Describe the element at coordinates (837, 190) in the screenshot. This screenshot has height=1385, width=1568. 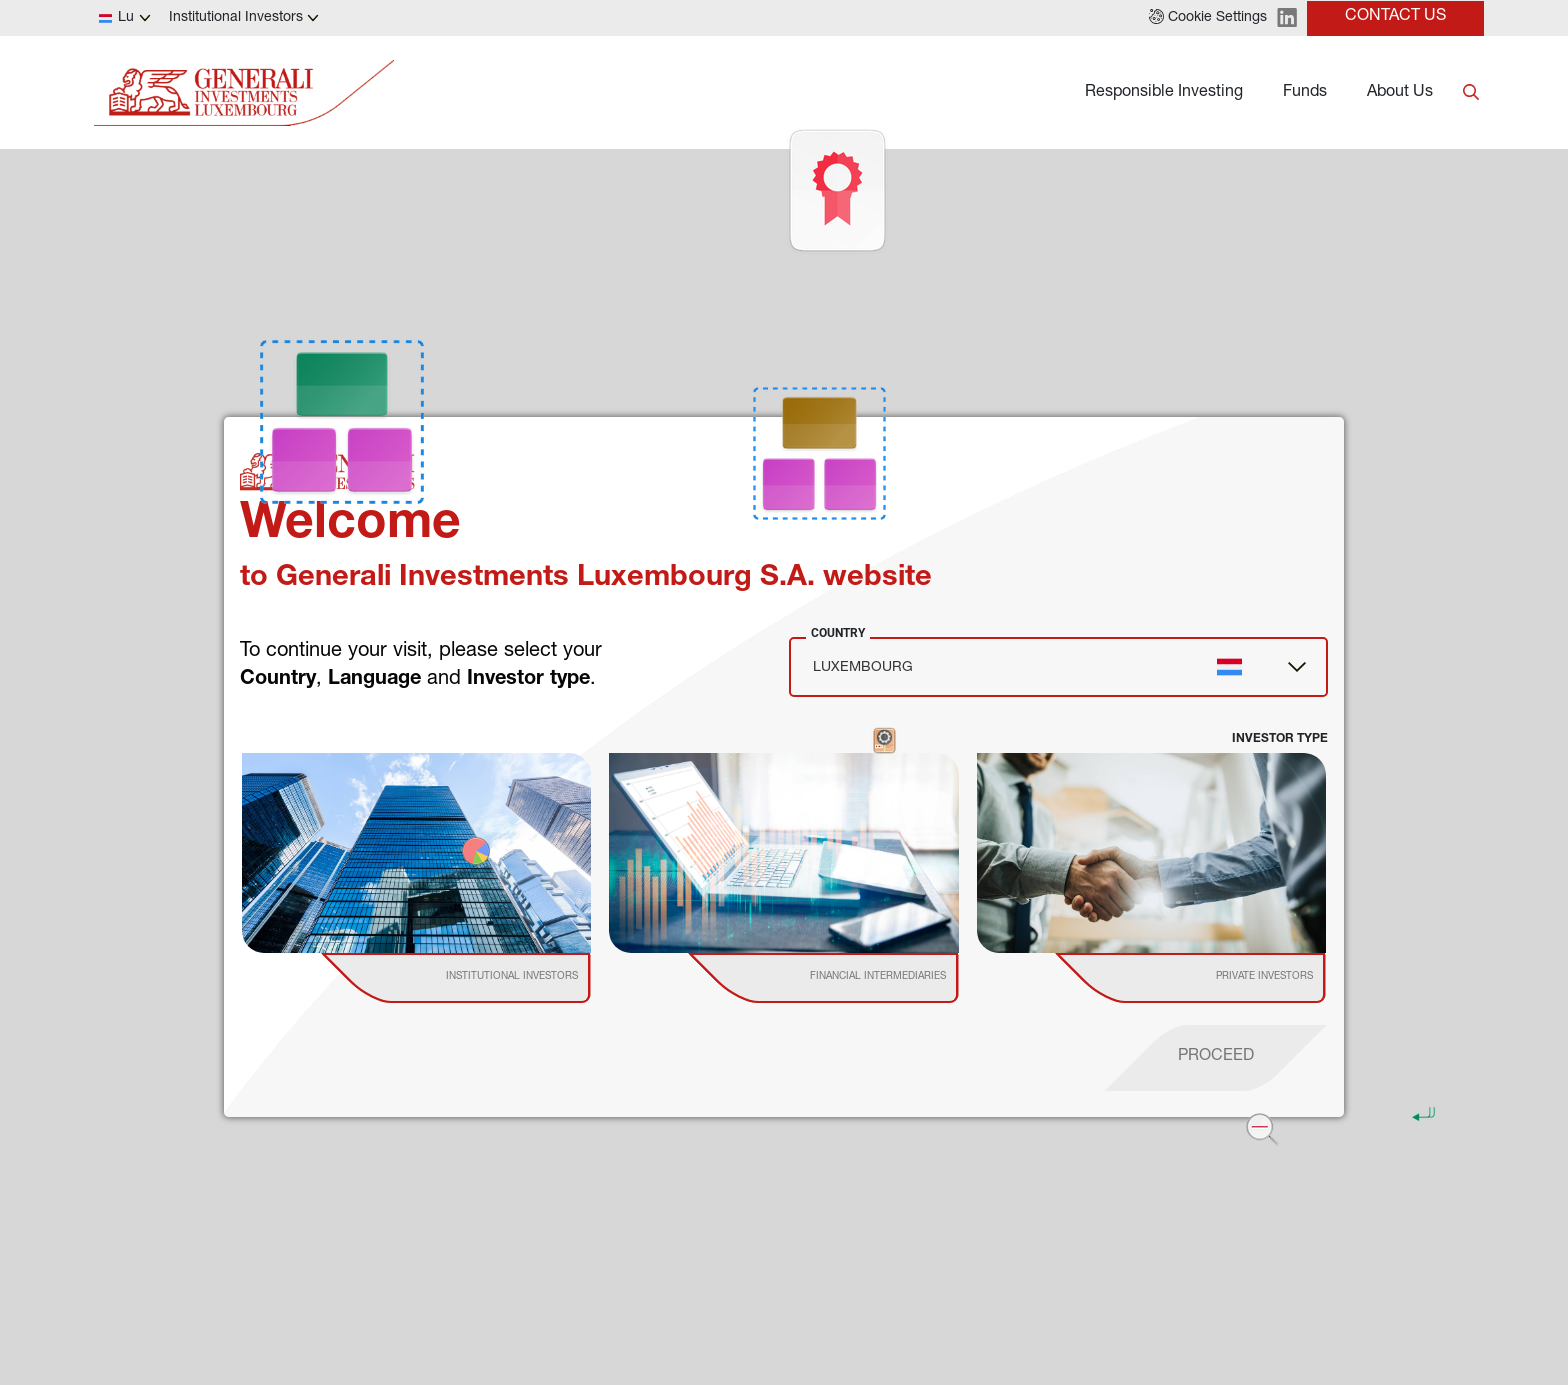
I see `a pkcs7 certificate file or security credential` at that location.